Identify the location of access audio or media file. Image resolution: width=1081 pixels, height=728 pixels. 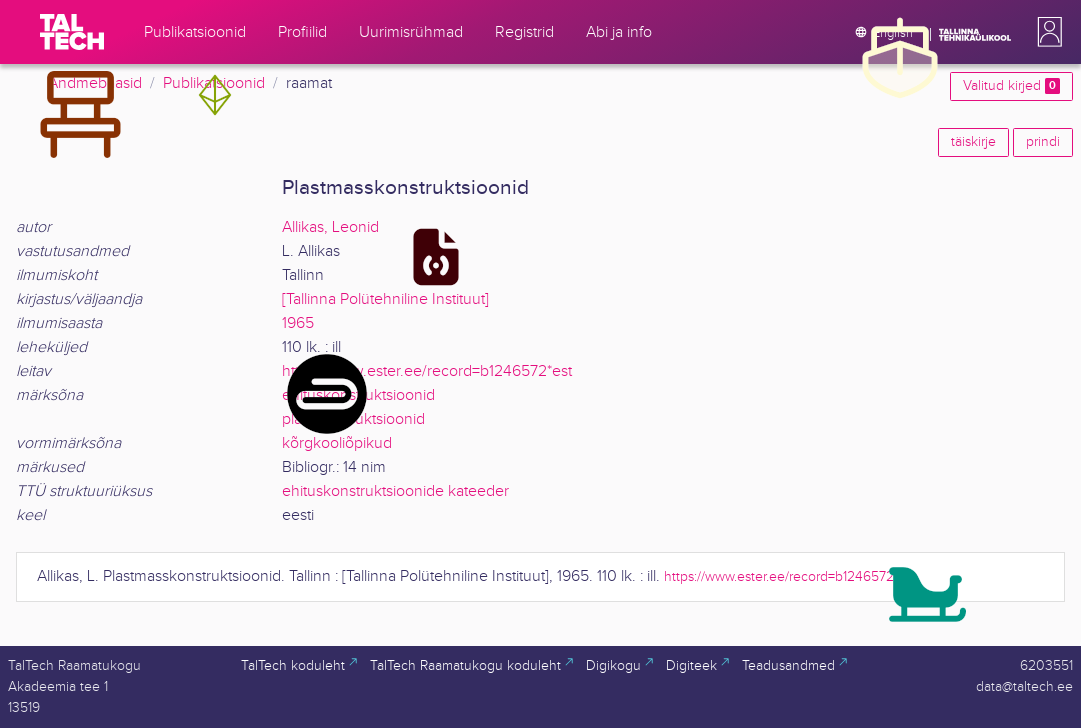
(436, 257).